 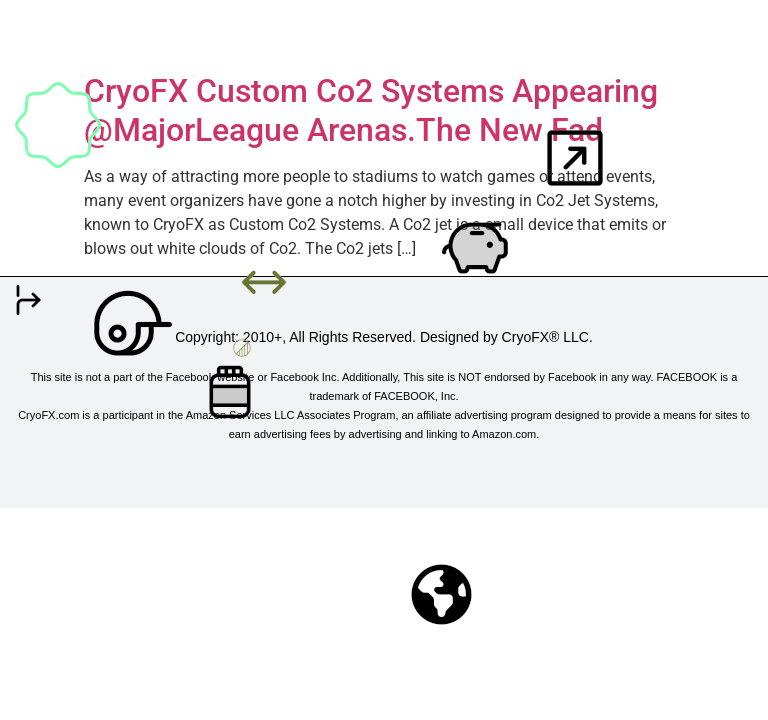 What do you see at coordinates (130, 324) in the screenshot?
I see `access baseball or sports settings` at bounding box center [130, 324].